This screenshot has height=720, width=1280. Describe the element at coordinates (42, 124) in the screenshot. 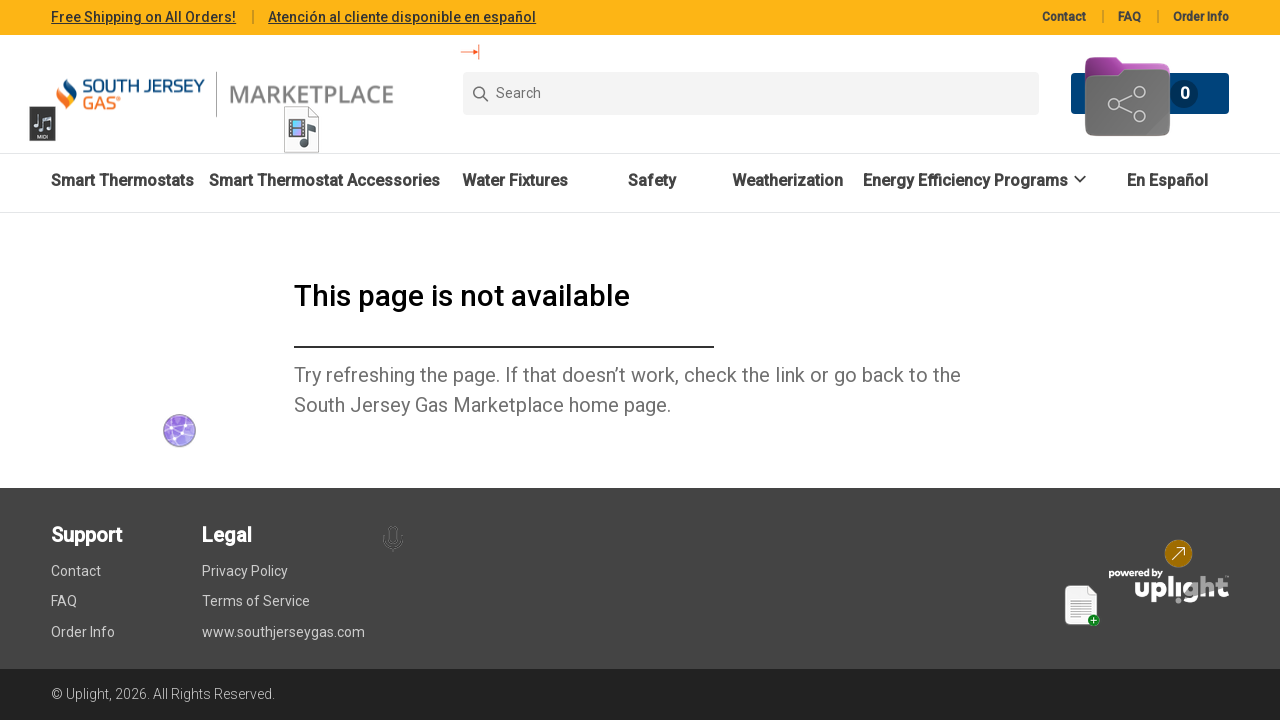

I see `a standard MIDI file in GarageBand` at that location.